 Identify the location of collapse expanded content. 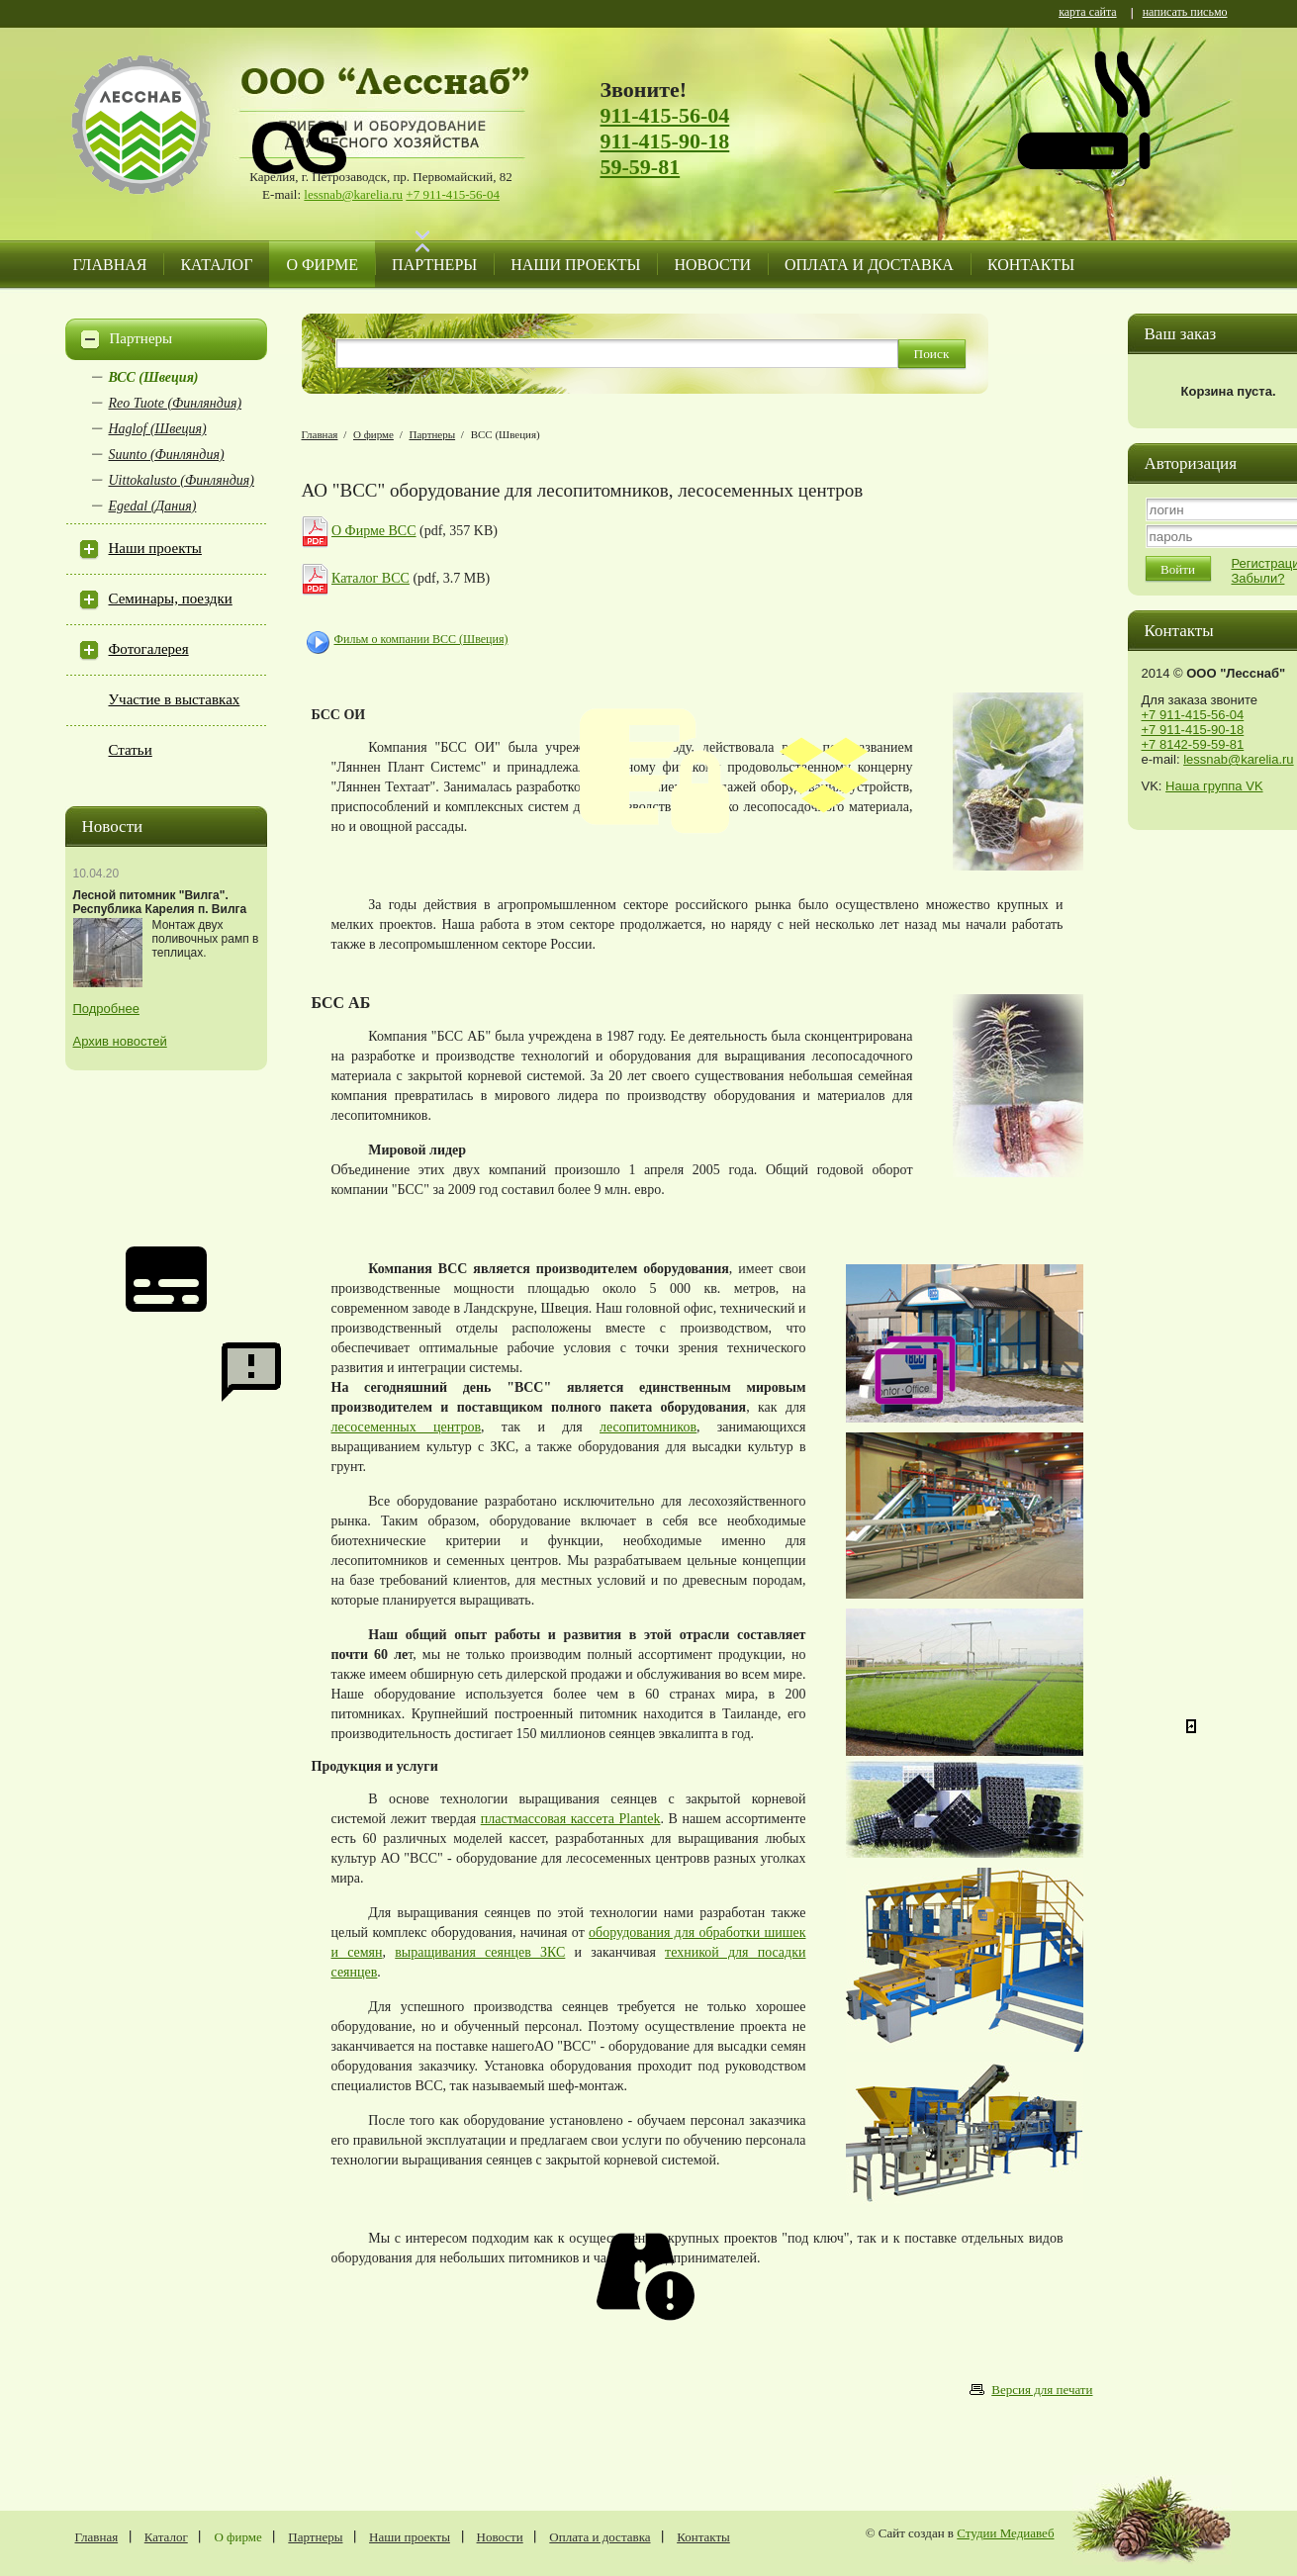
(422, 241).